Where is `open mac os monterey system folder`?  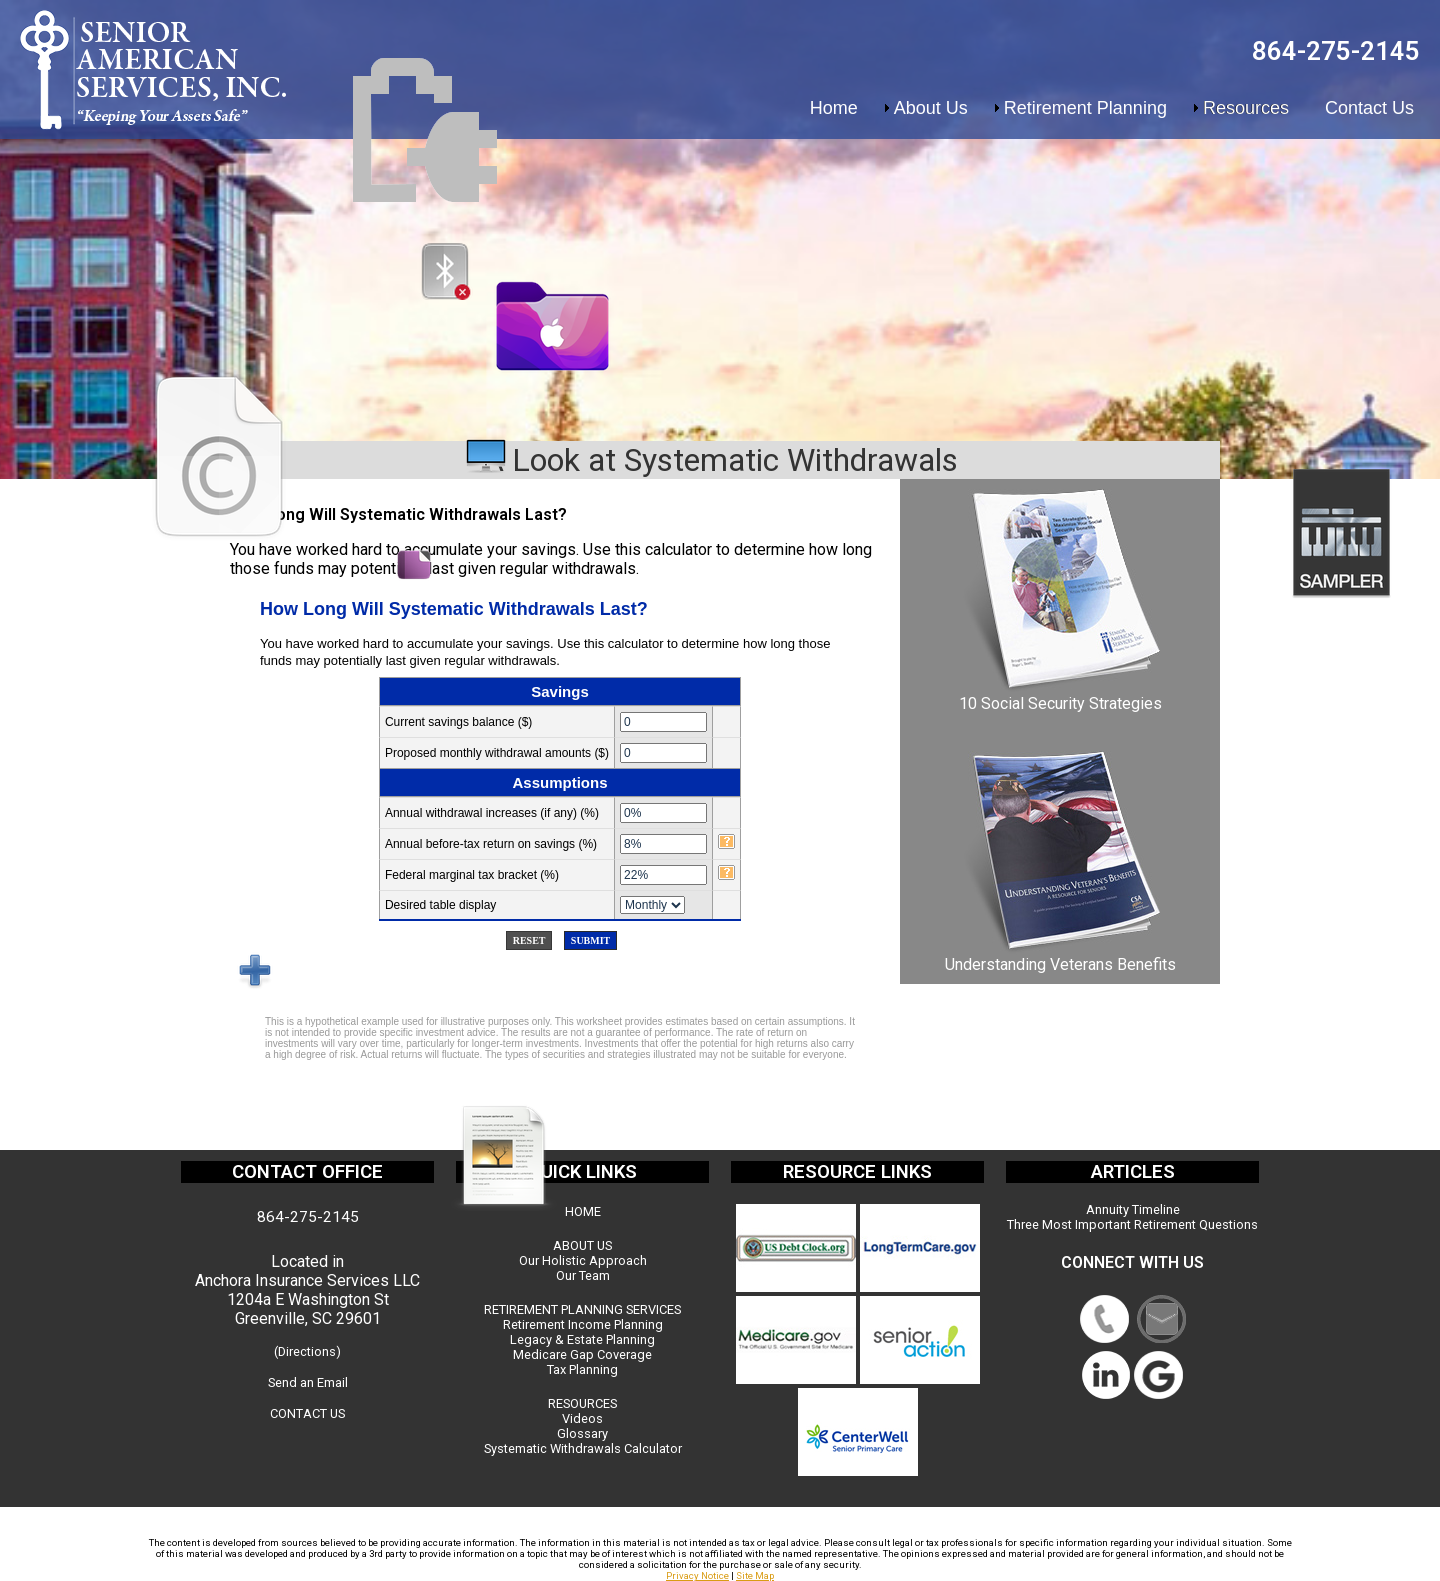 open mac os monterey system folder is located at coordinates (552, 329).